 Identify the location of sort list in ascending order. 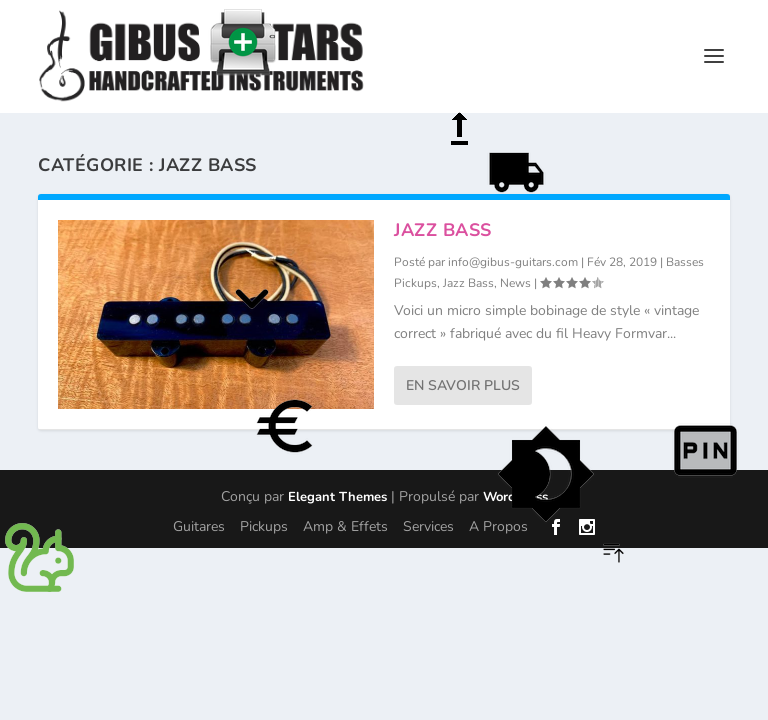
(613, 552).